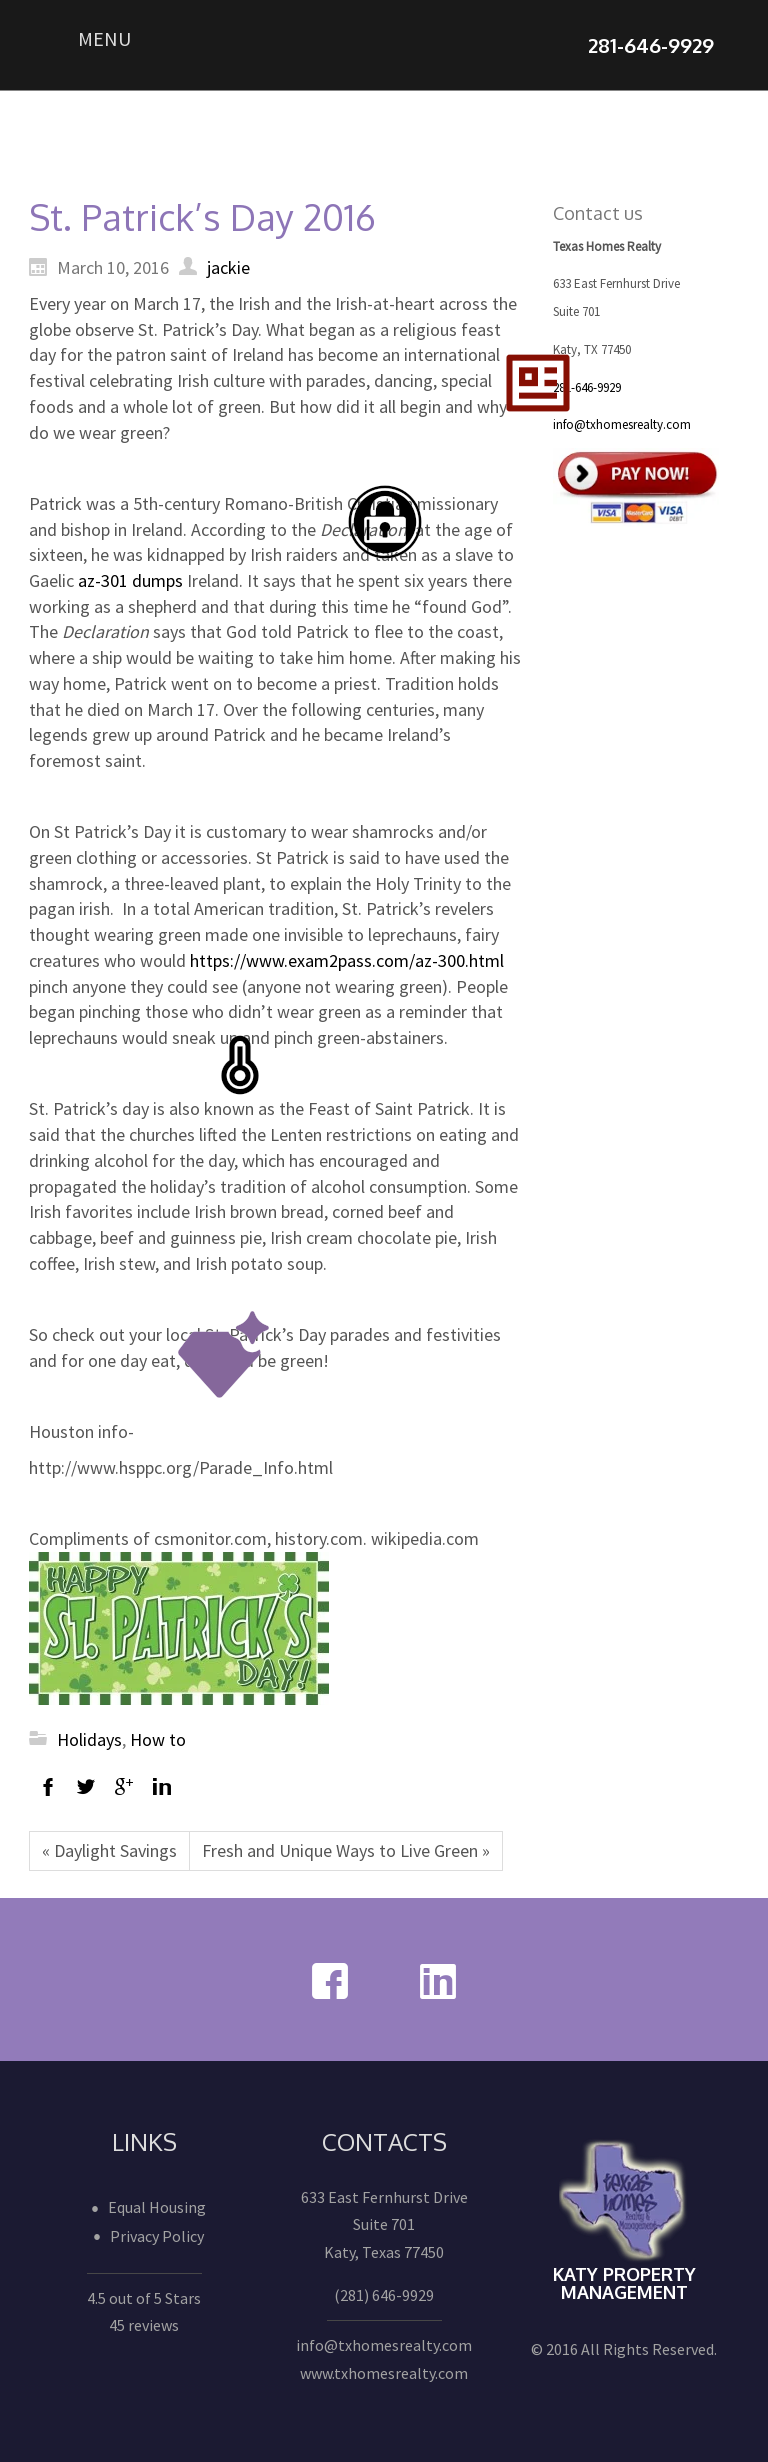  Describe the element at coordinates (538, 383) in the screenshot. I see `view news articles` at that location.